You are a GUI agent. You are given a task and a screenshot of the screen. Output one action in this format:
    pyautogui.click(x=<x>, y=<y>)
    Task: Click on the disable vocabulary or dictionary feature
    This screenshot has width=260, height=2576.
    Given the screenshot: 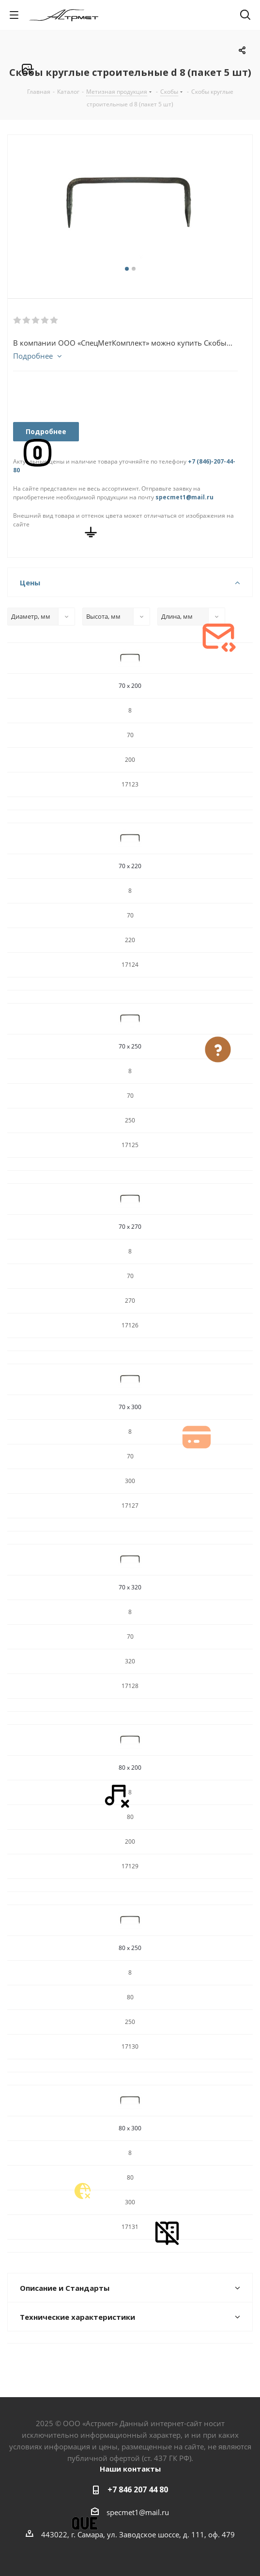 What is the action you would take?
    pyautogui.click(x=167, y=2233)
    